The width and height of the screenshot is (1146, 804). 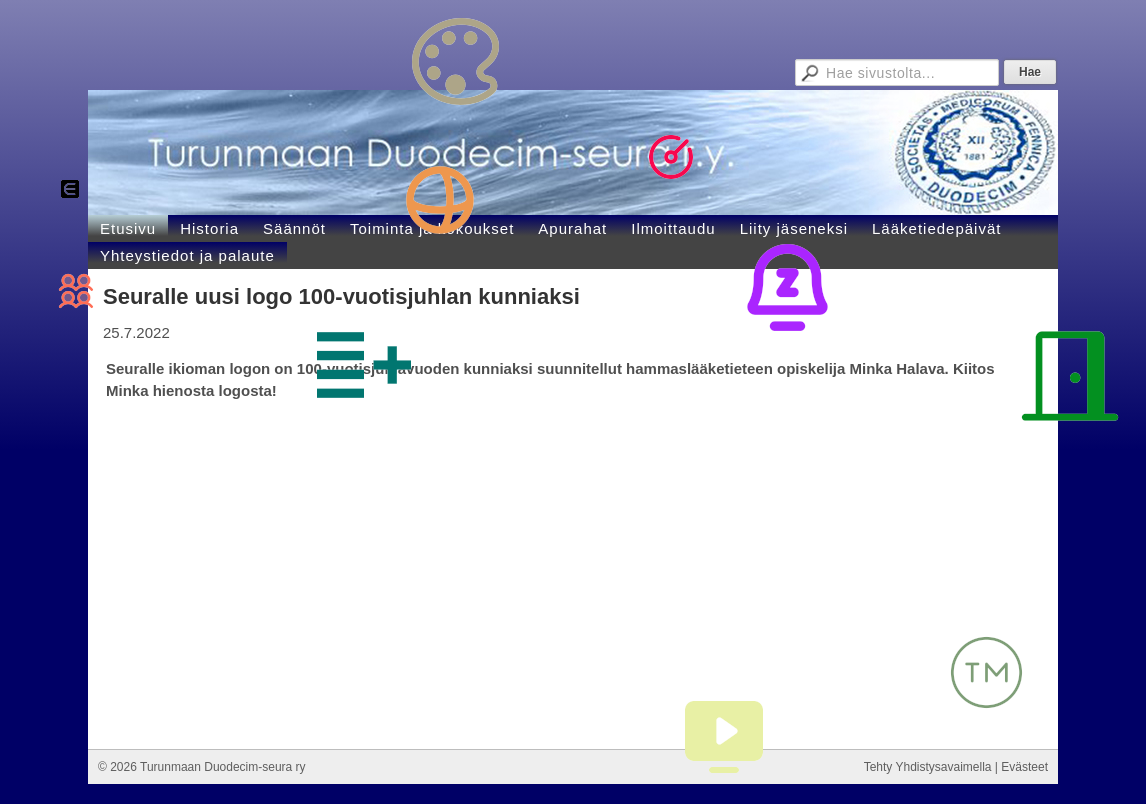 I want to click on customize color or theme settings, so click(x=455, y=61).